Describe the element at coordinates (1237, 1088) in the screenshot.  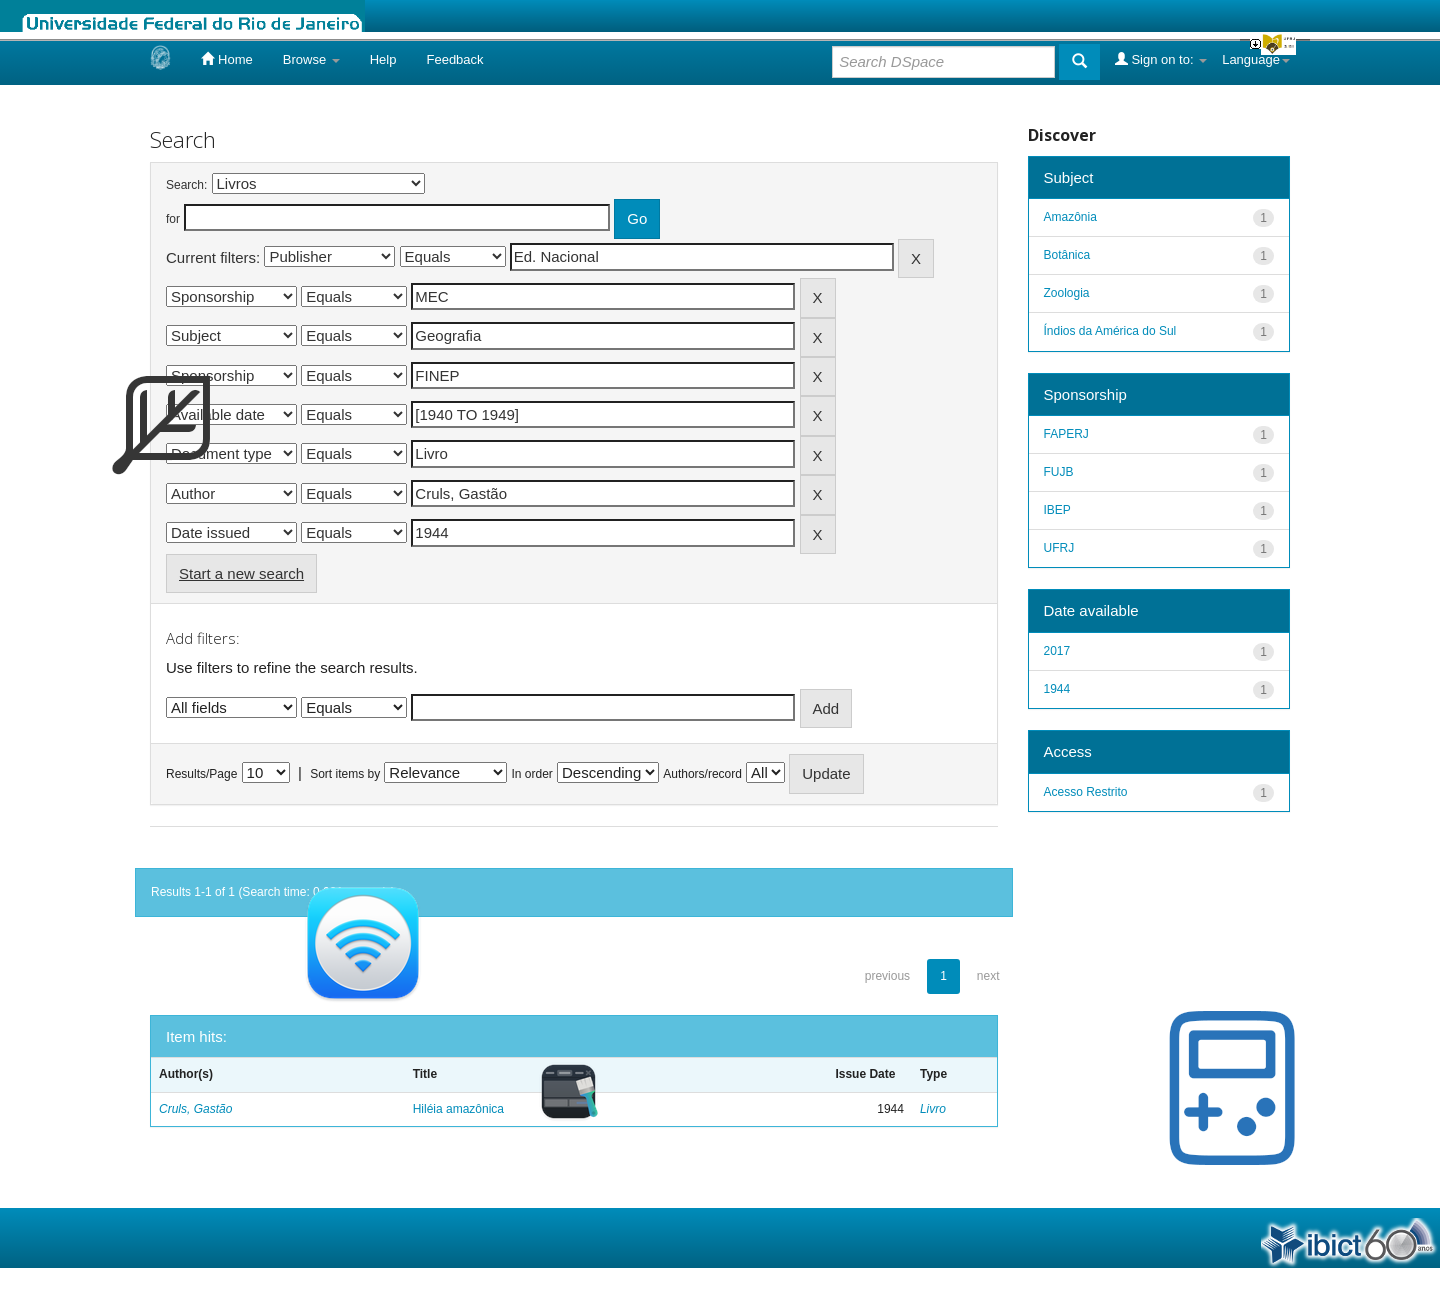
I see `open the games app` at that location.